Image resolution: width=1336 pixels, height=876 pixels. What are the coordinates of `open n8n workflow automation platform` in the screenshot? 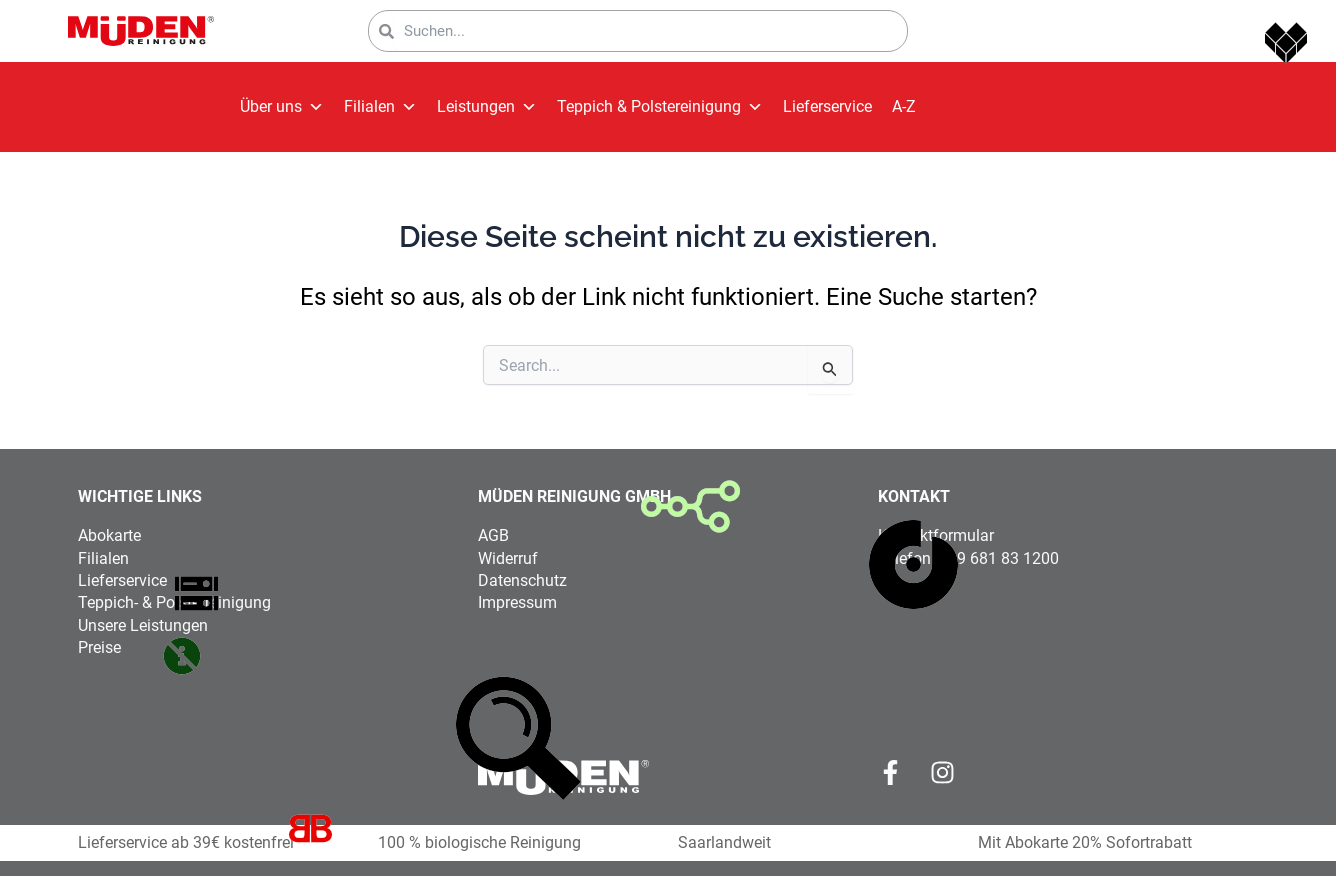 It's located at (690, 506).